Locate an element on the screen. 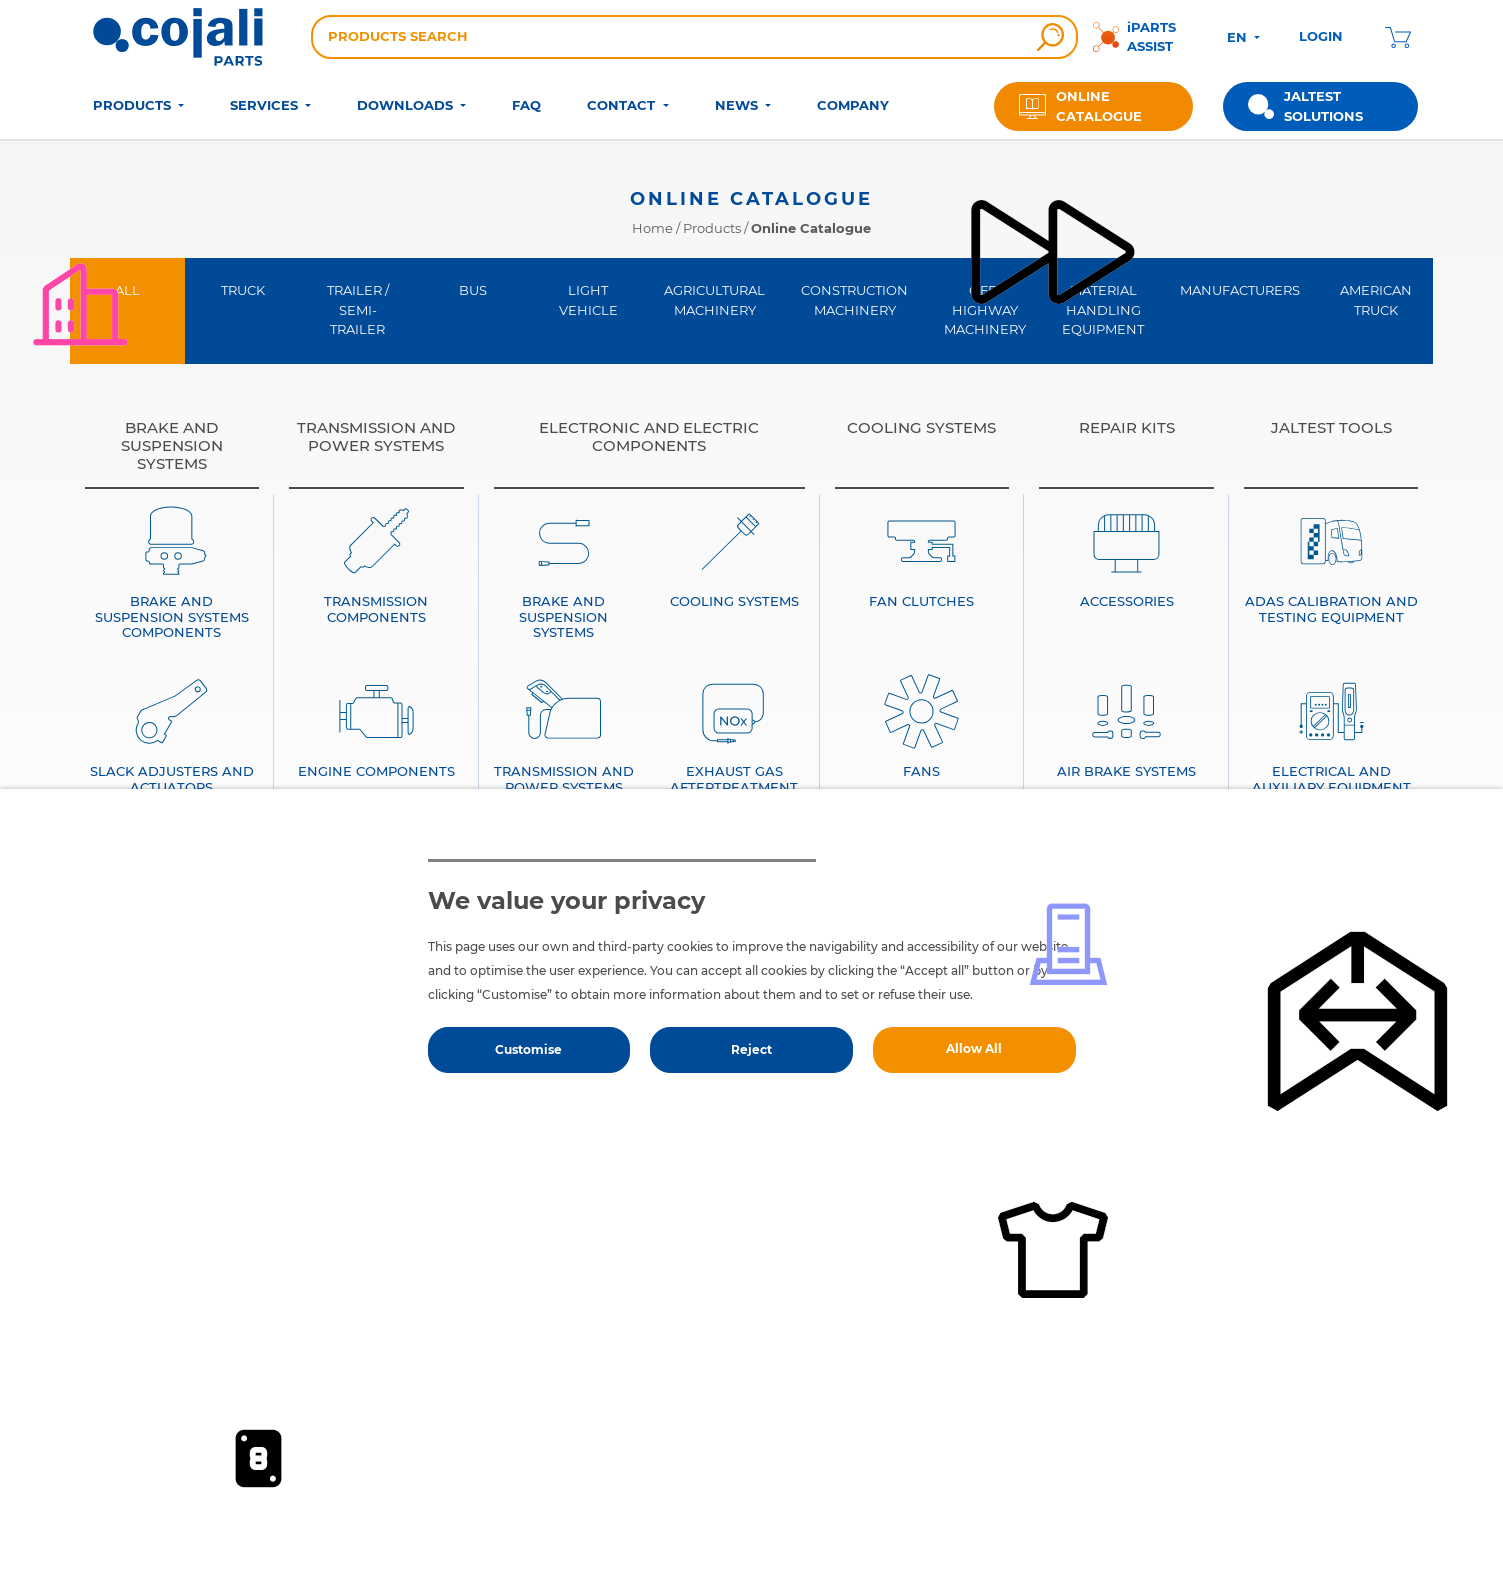 This screenshot has width=1503, height=1577. select team or player jersey is located at coordinates (1053, 1249).